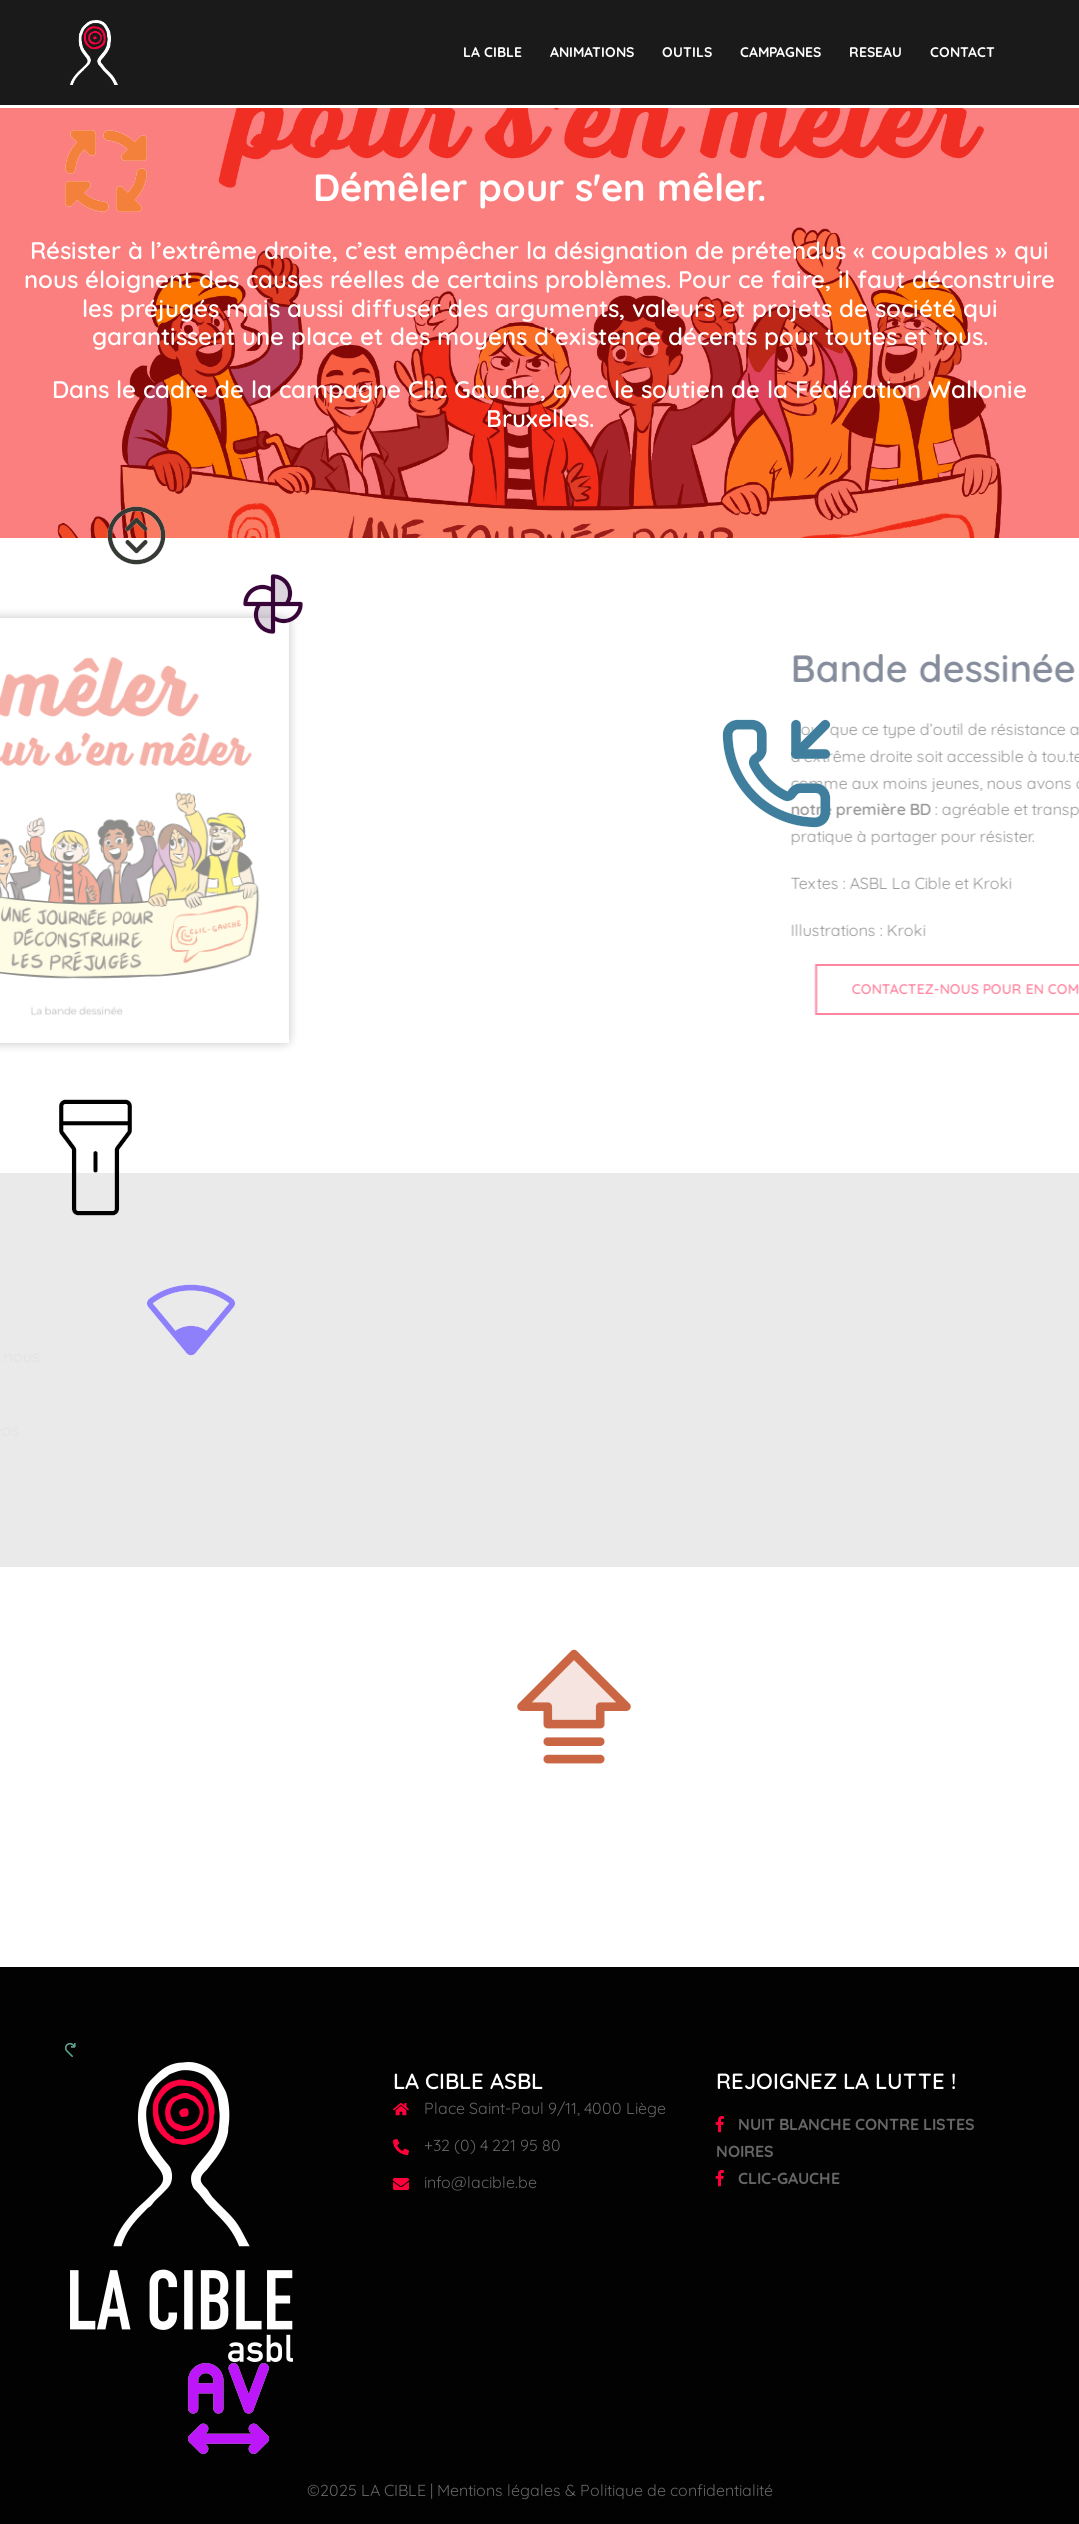 This screenshot has height=2524, width=1079. I want to click on refresh or reload content, so click(106, 171).